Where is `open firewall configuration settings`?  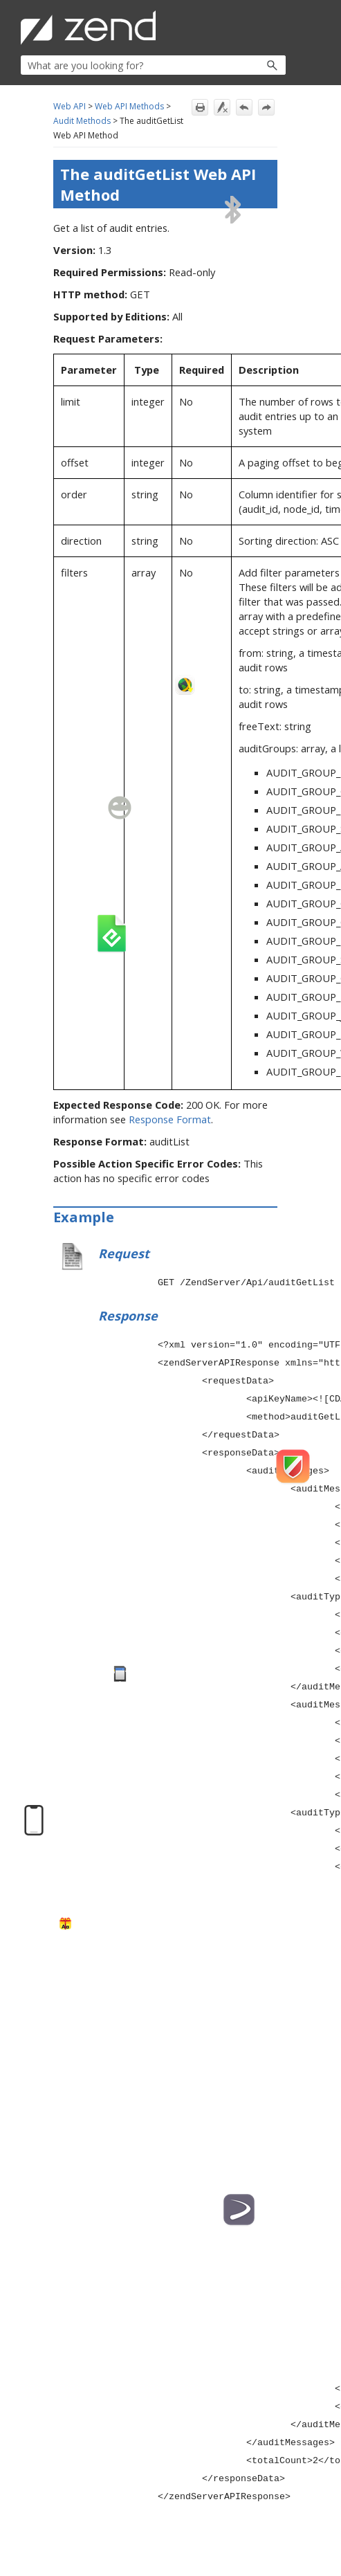
open firewall configuration settings is located at coordinates (293, 1466).